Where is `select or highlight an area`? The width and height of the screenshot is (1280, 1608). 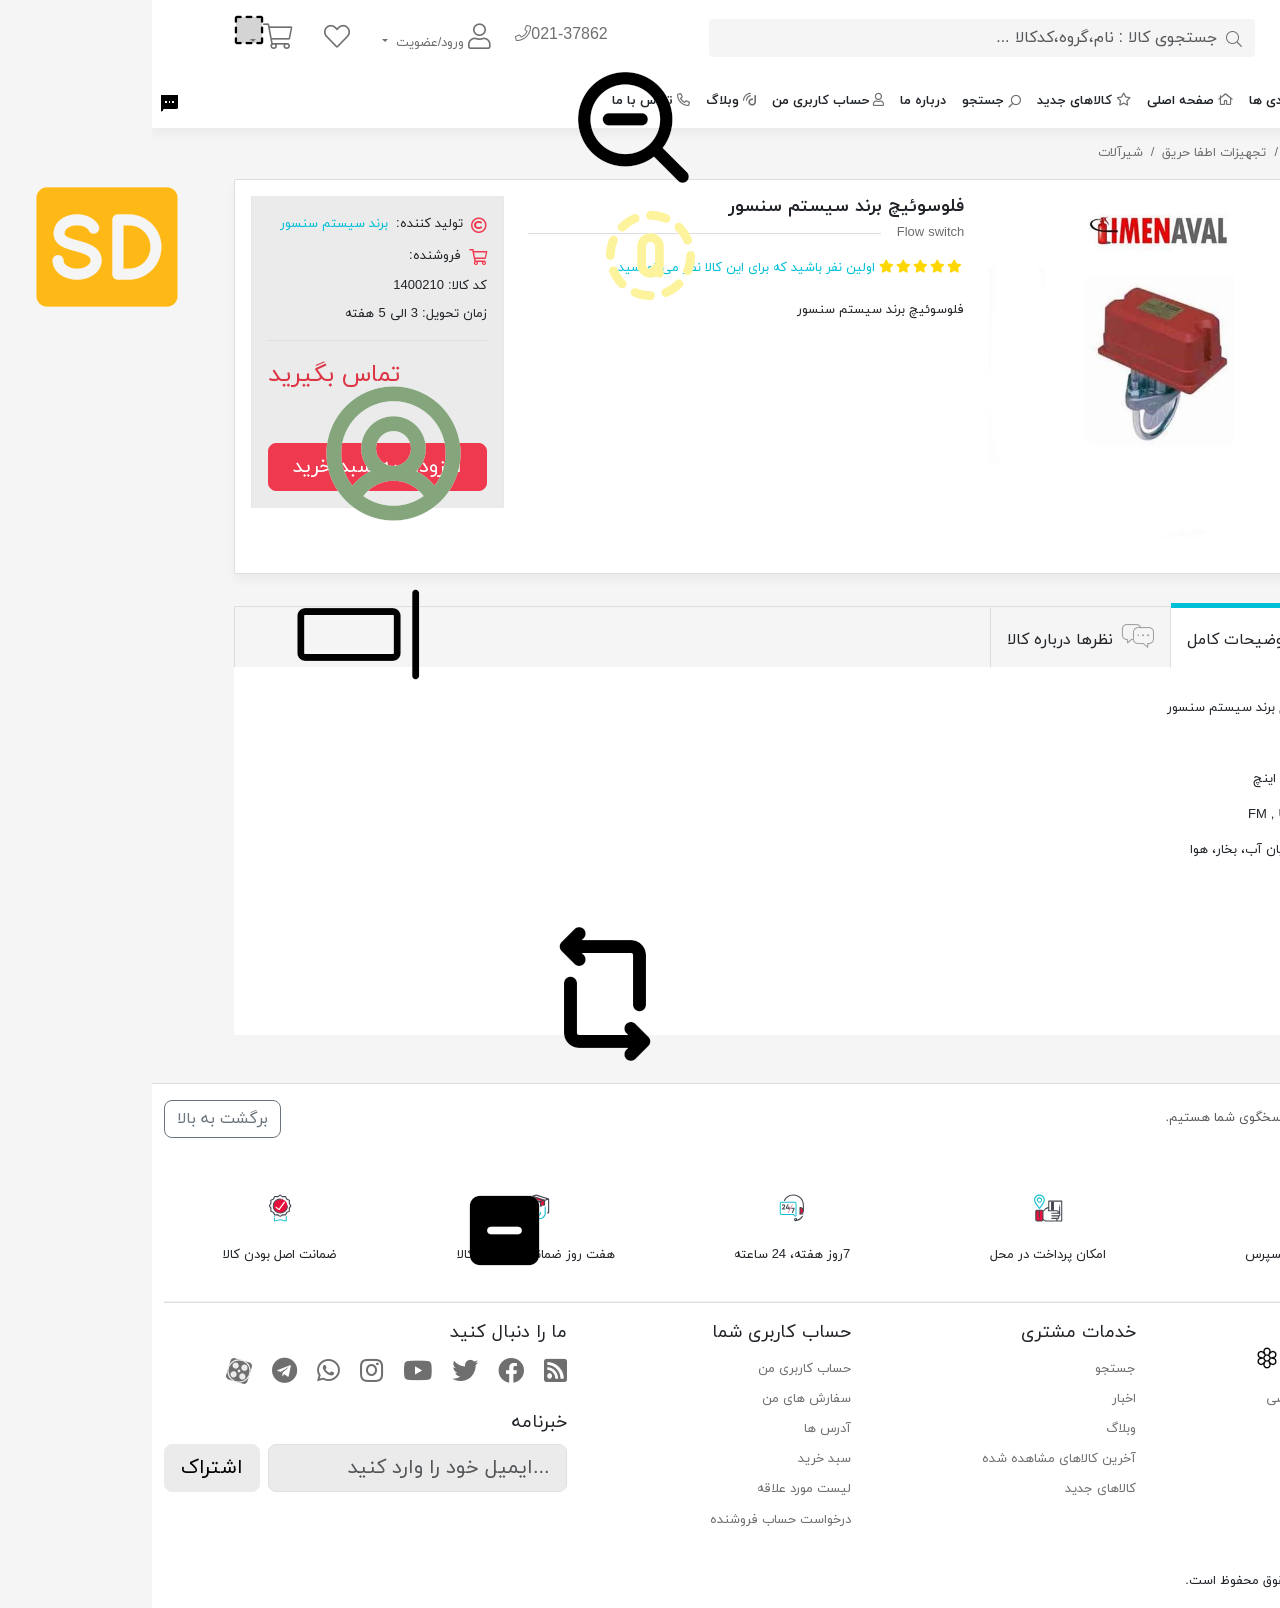
select or highlight an area is located at coordinates (249, 30).